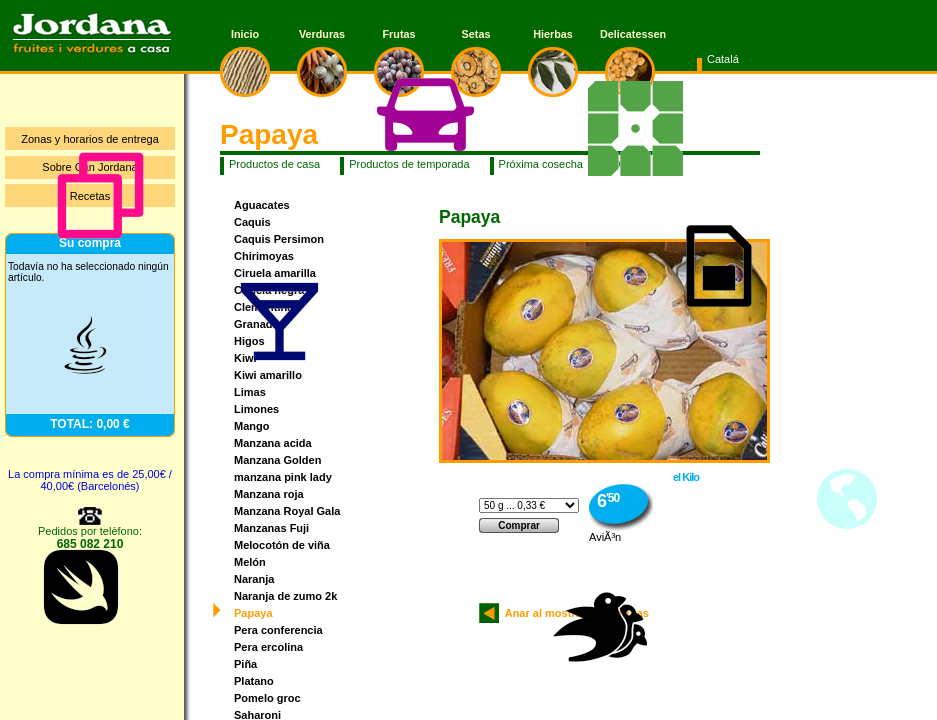 The image size is (937, 720). Describe the element at coordinates (81, 587) in the screenshot. I see `swift programming language logo` at that location.